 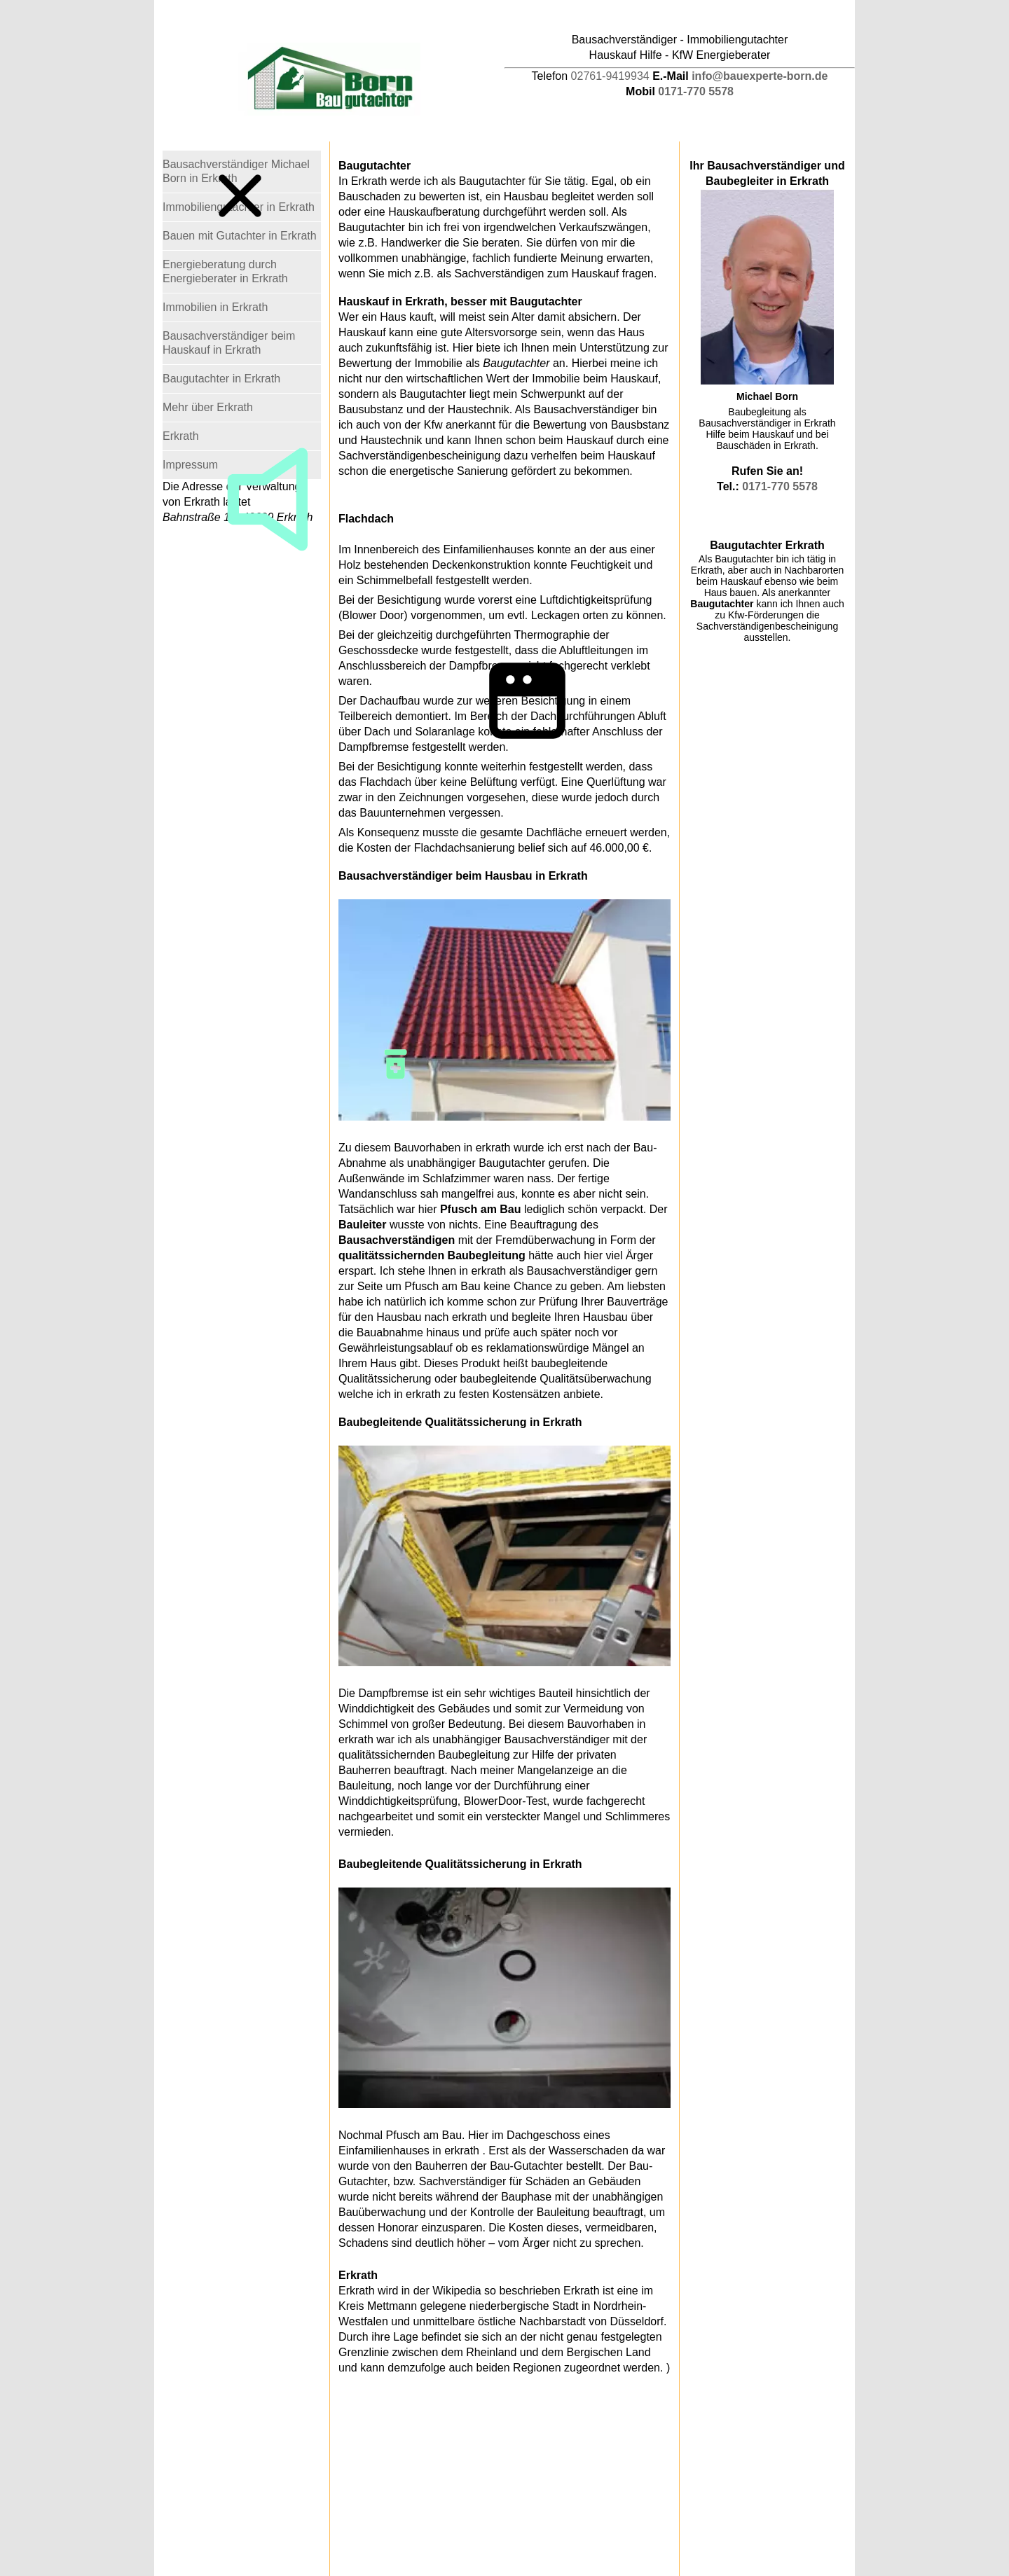 What do you see at coordinates (273, 499) in the screenshot?
I see `mute or unmute audio` at bounding box center [273, 499].